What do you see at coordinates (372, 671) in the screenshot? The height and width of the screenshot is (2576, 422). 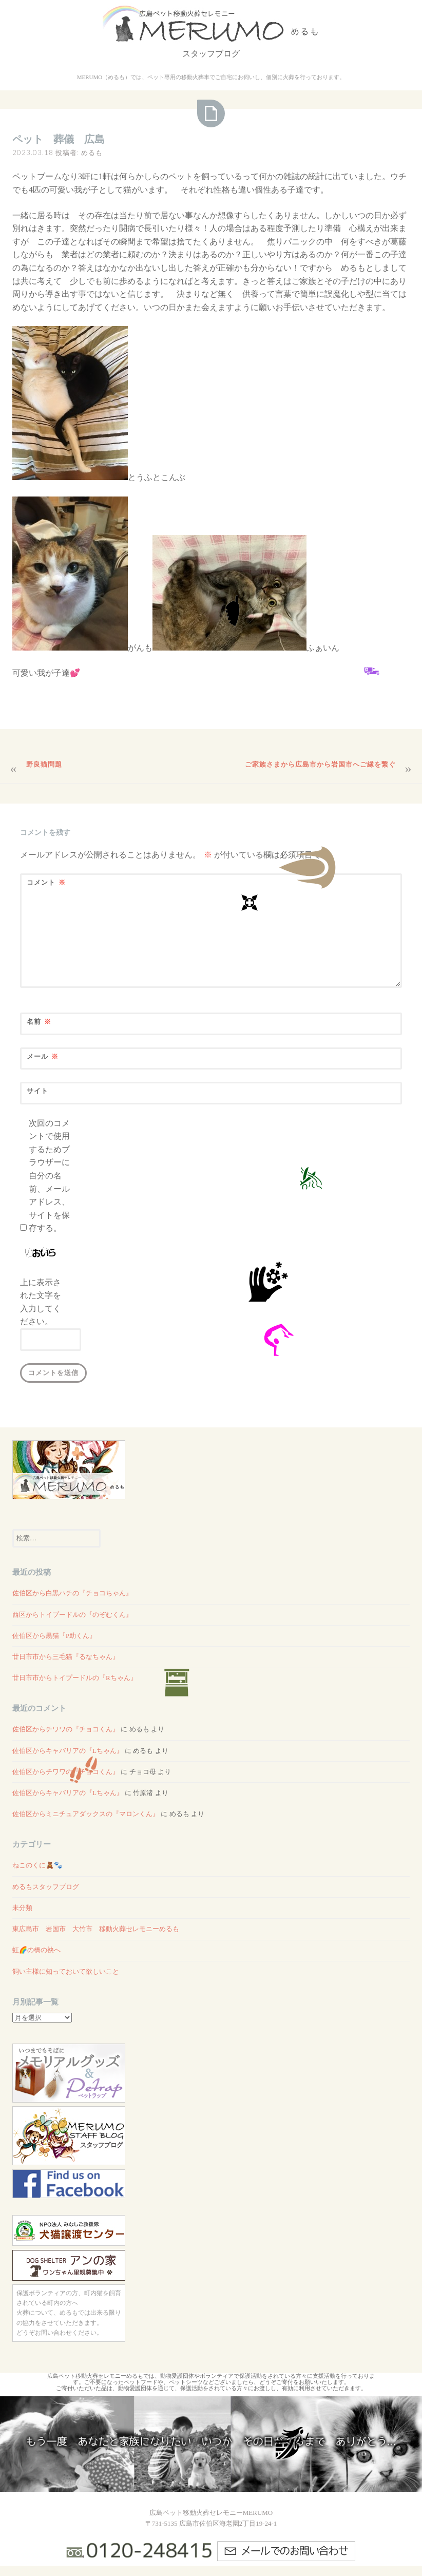 I see `military ambulance unit or medical transport` at bounding box center [372, 671].